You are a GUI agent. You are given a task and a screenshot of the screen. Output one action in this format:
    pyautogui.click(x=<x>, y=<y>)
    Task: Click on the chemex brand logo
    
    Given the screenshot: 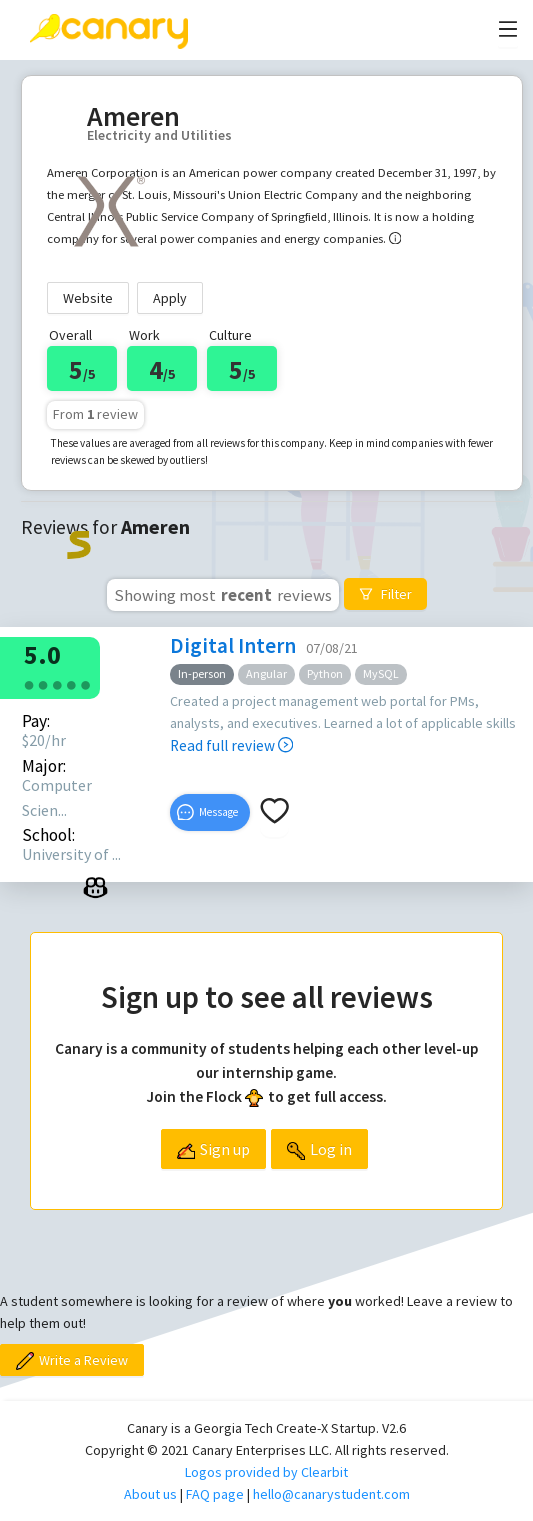 What is the action you would take?
    pyautogui.click(x=109, y=211)
    